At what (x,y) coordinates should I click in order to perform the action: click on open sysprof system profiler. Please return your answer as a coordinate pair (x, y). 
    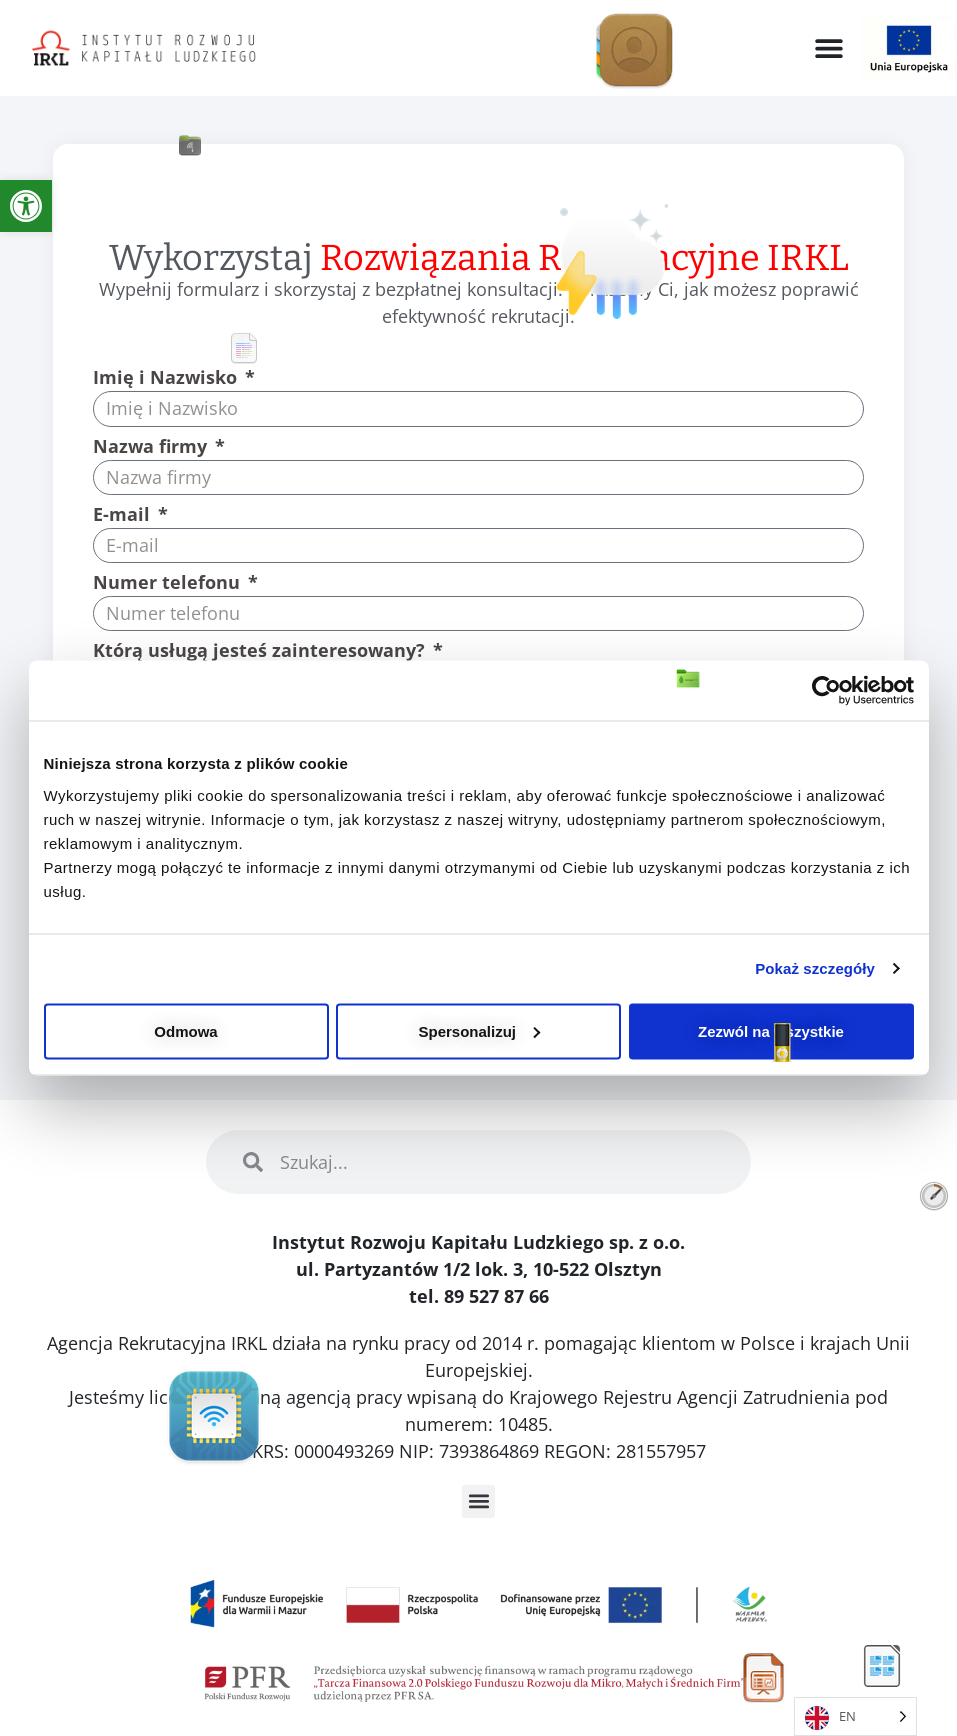
    Looking at the image, I should click on (934, 1196).